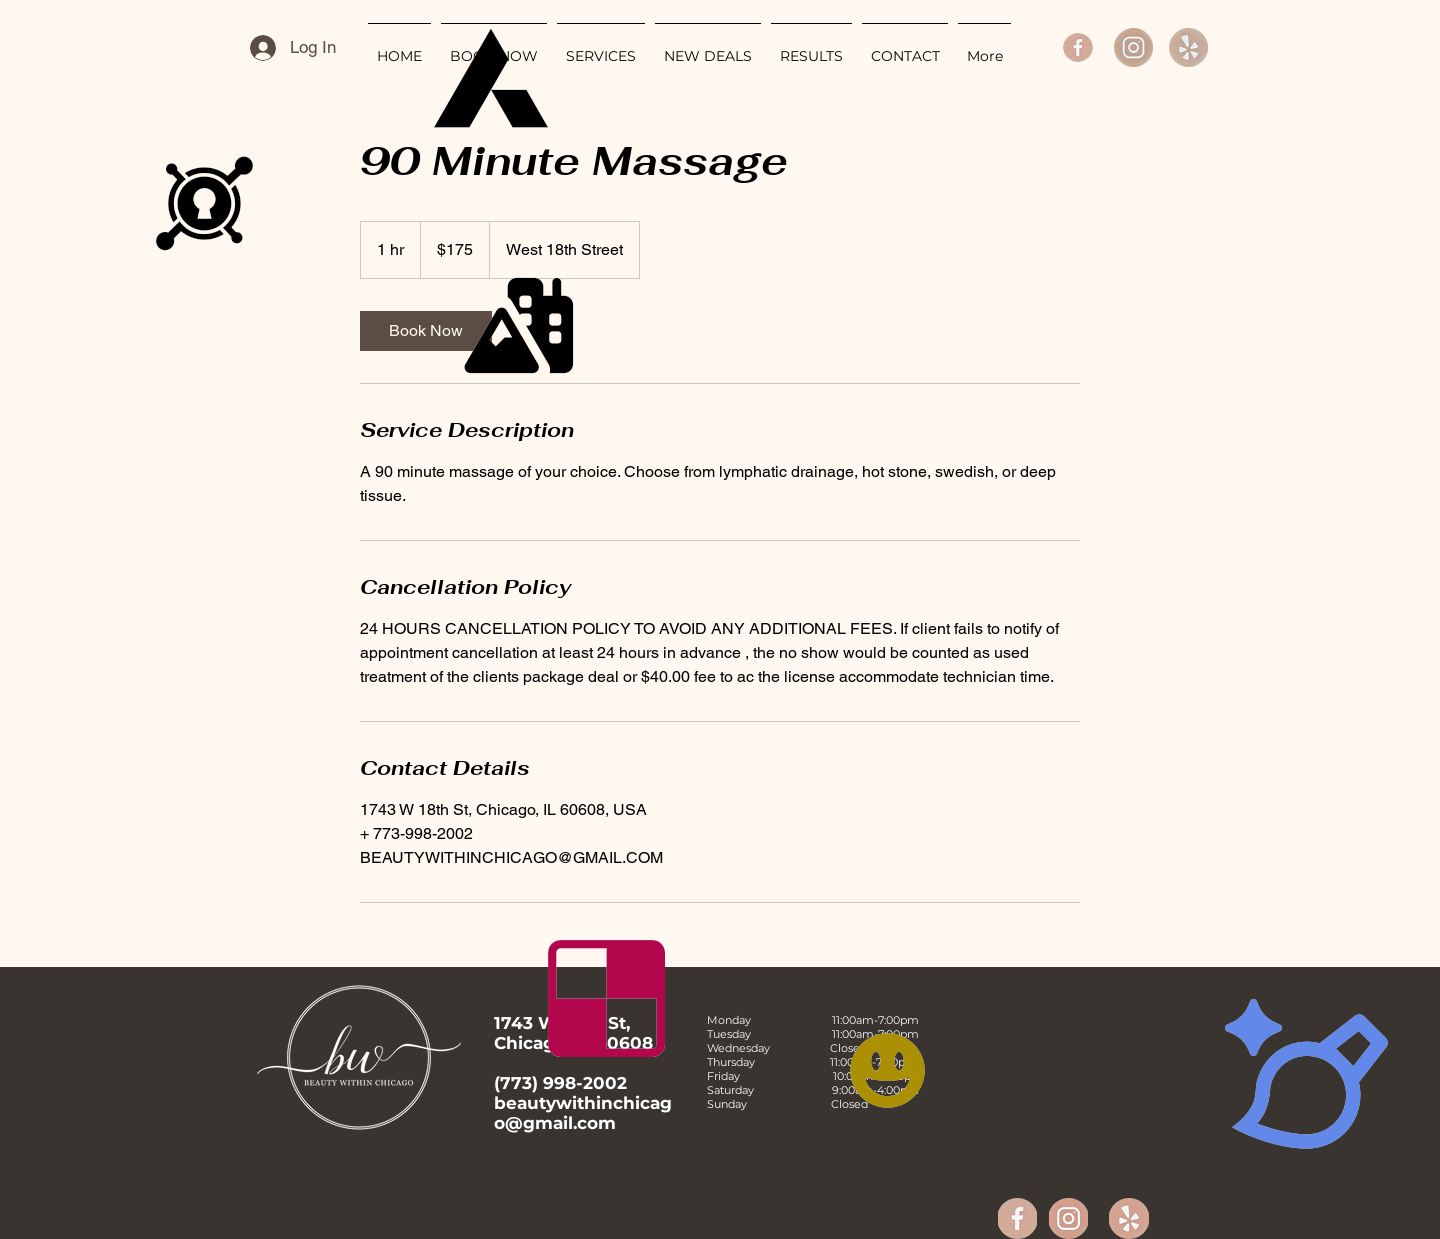 Image resolution: width=1440 pixels, height=1239 pixels. I want to click on add an emoji or reaction to a message, so click(887, 1070).